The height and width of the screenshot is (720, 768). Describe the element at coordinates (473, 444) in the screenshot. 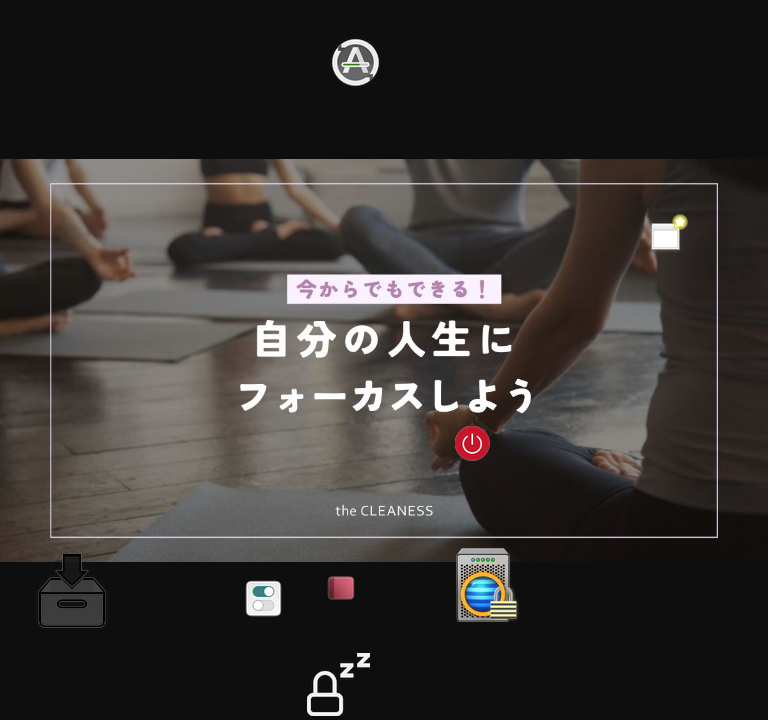

I see `shut down the system` at that location.